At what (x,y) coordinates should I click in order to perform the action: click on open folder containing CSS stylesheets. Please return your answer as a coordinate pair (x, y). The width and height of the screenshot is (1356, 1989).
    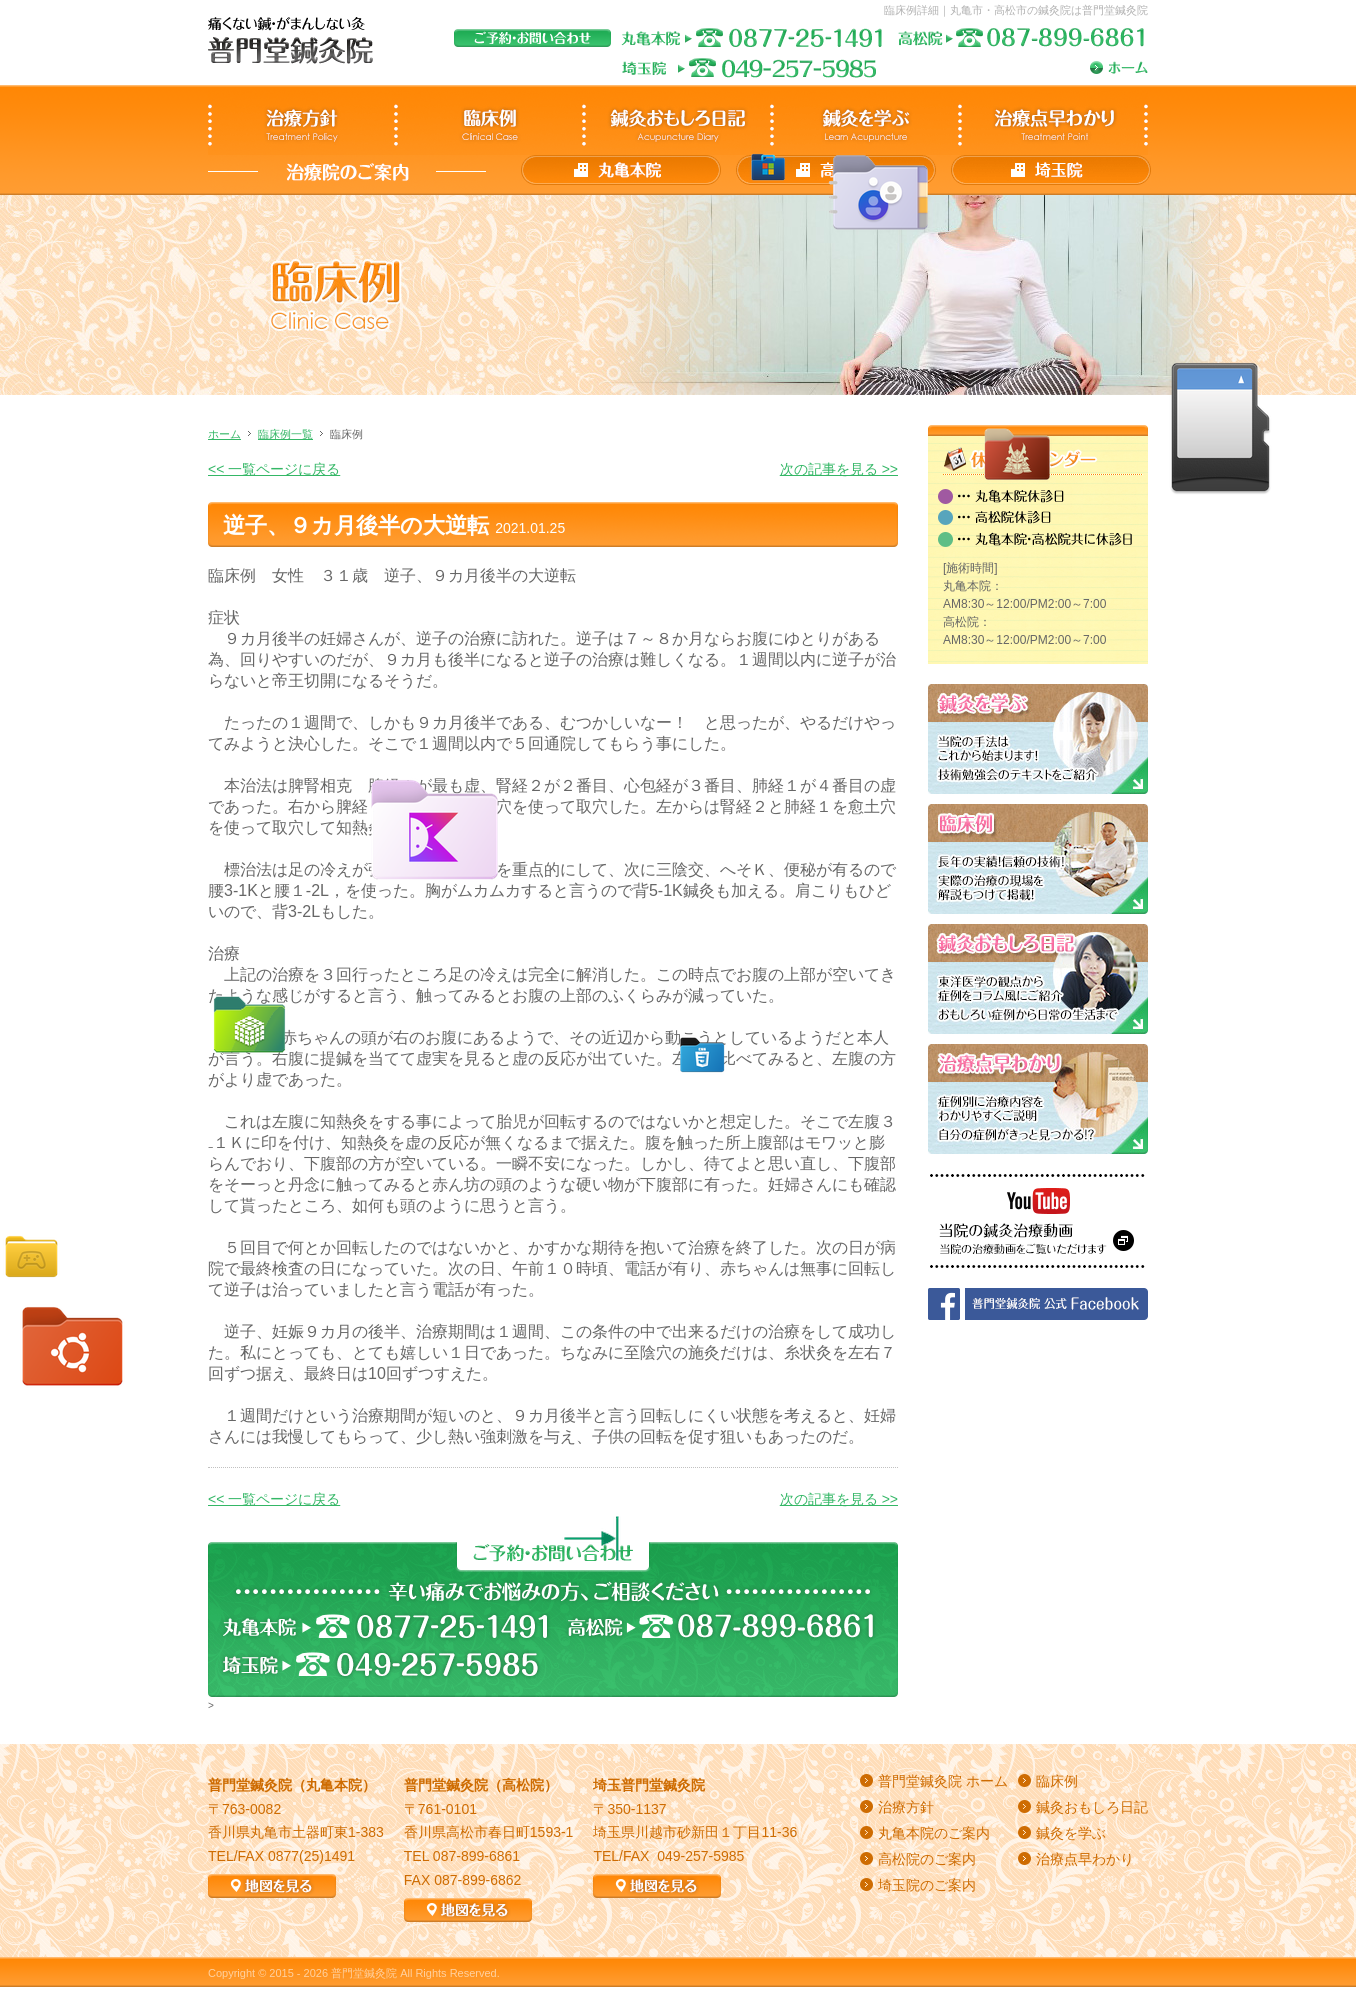
    Looking at the image, I should click on (702, 1056).